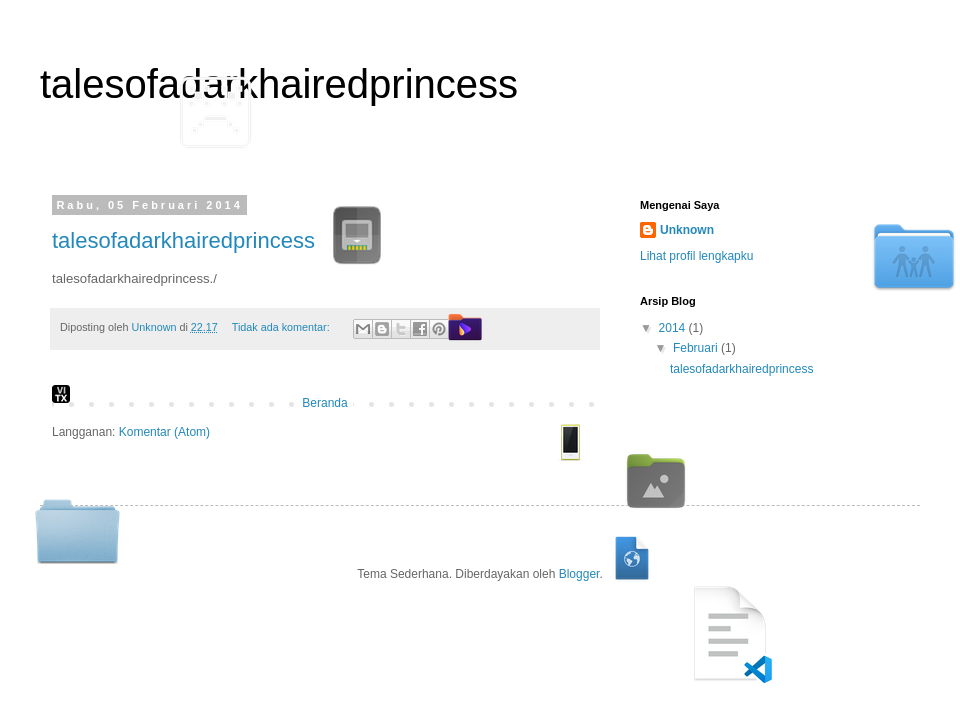 The width and height of the screenshot is (960, 720). I want to click on indicates a retro game ROM file, so click(357, 235).